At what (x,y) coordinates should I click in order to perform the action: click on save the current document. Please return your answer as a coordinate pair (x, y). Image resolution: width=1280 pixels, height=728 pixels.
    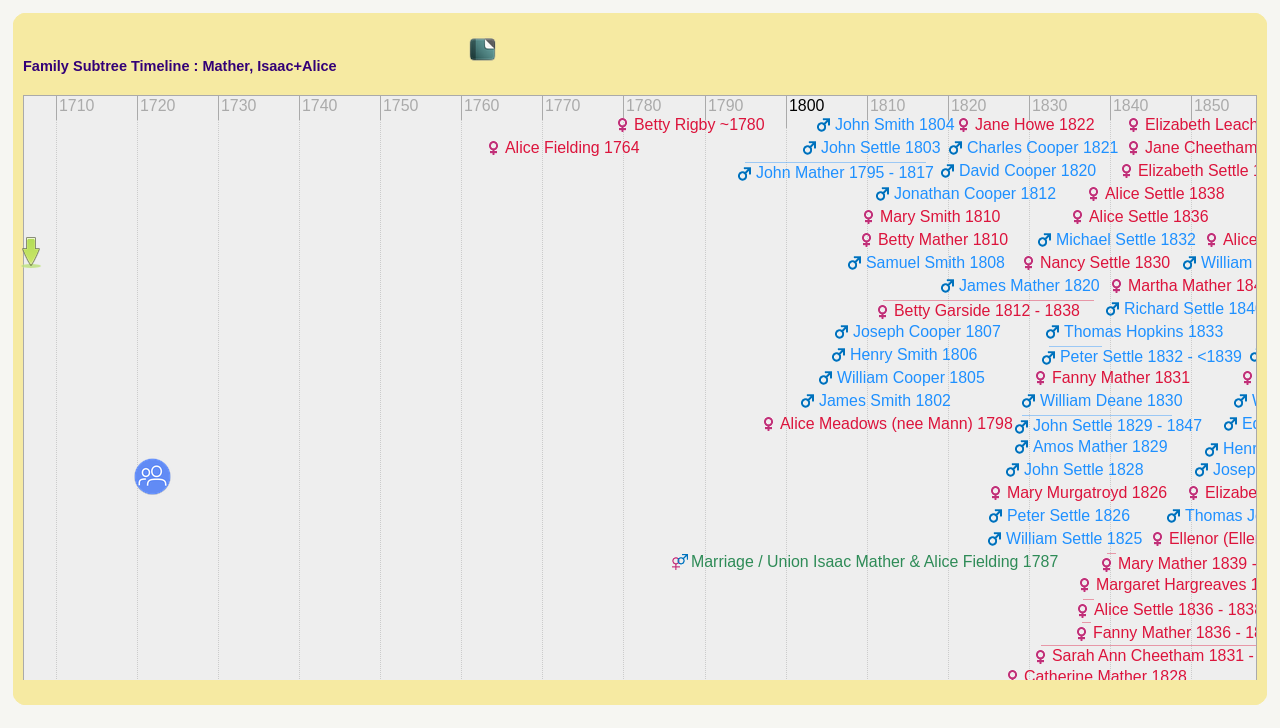
    Looking at the image, I should click on (31, 253).